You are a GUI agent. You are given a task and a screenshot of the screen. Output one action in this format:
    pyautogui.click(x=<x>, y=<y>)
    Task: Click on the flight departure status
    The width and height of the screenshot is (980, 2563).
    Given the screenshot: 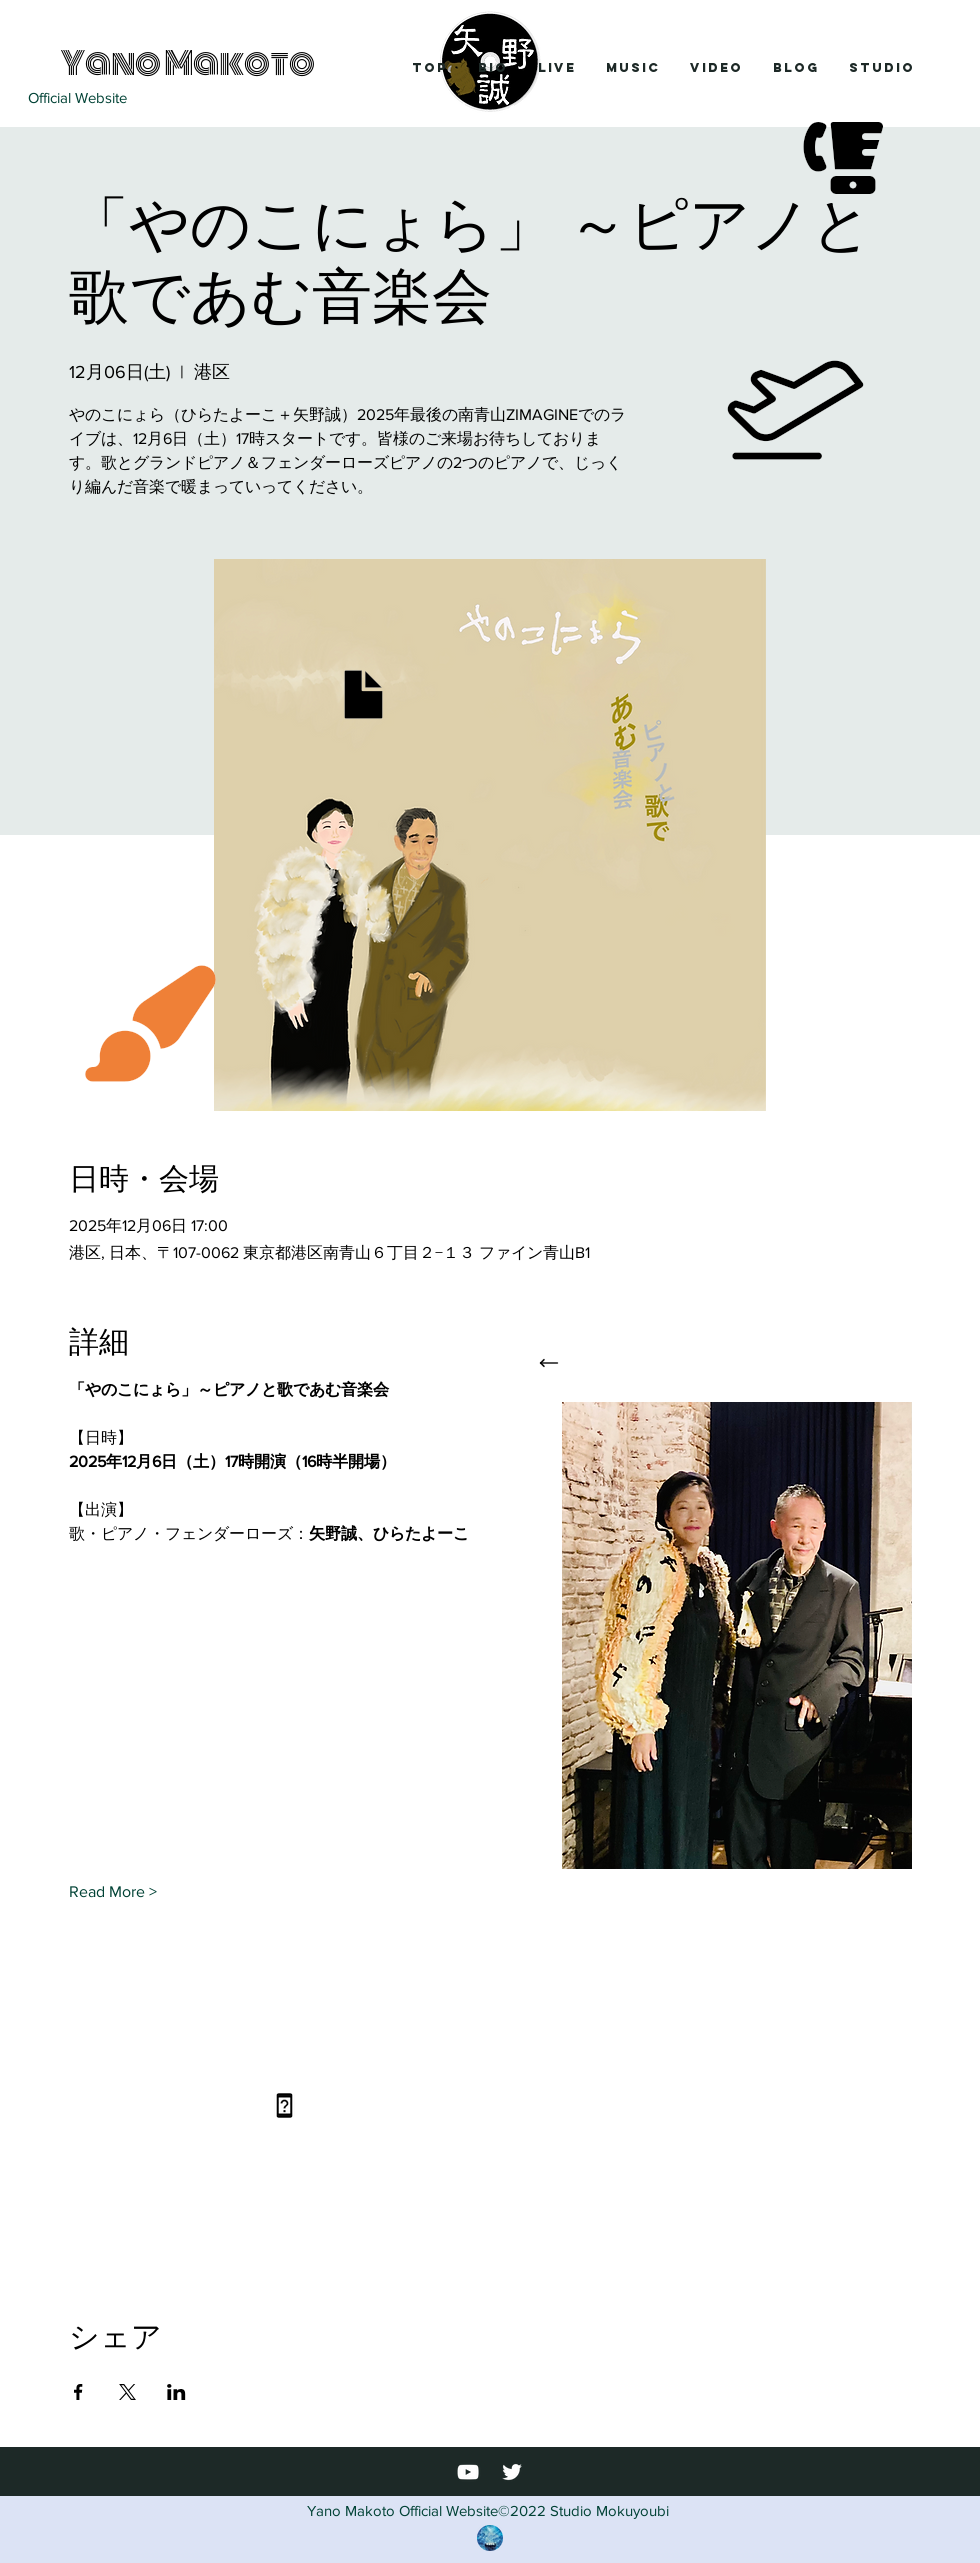 What is the action you would take?
    pyautogui.click(x=795, y=405)
    